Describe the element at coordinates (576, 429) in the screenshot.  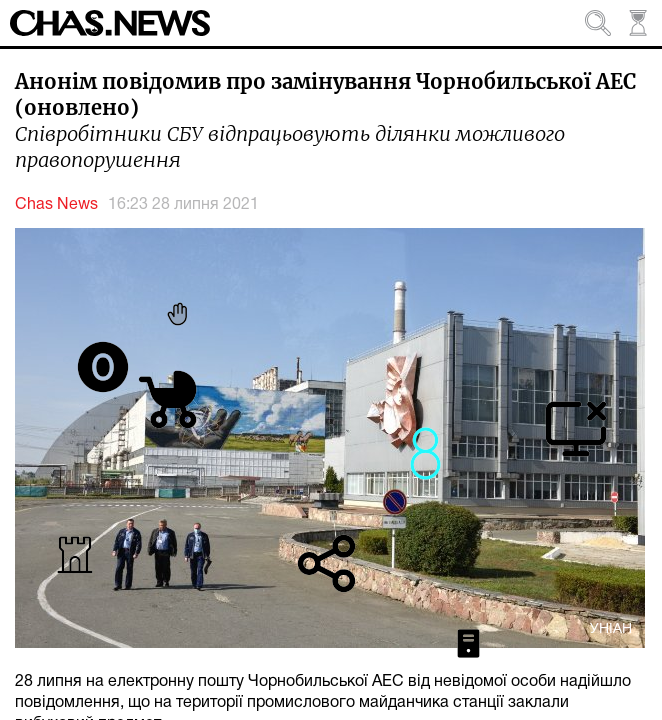
I see `stop sharing your screen` at that location.